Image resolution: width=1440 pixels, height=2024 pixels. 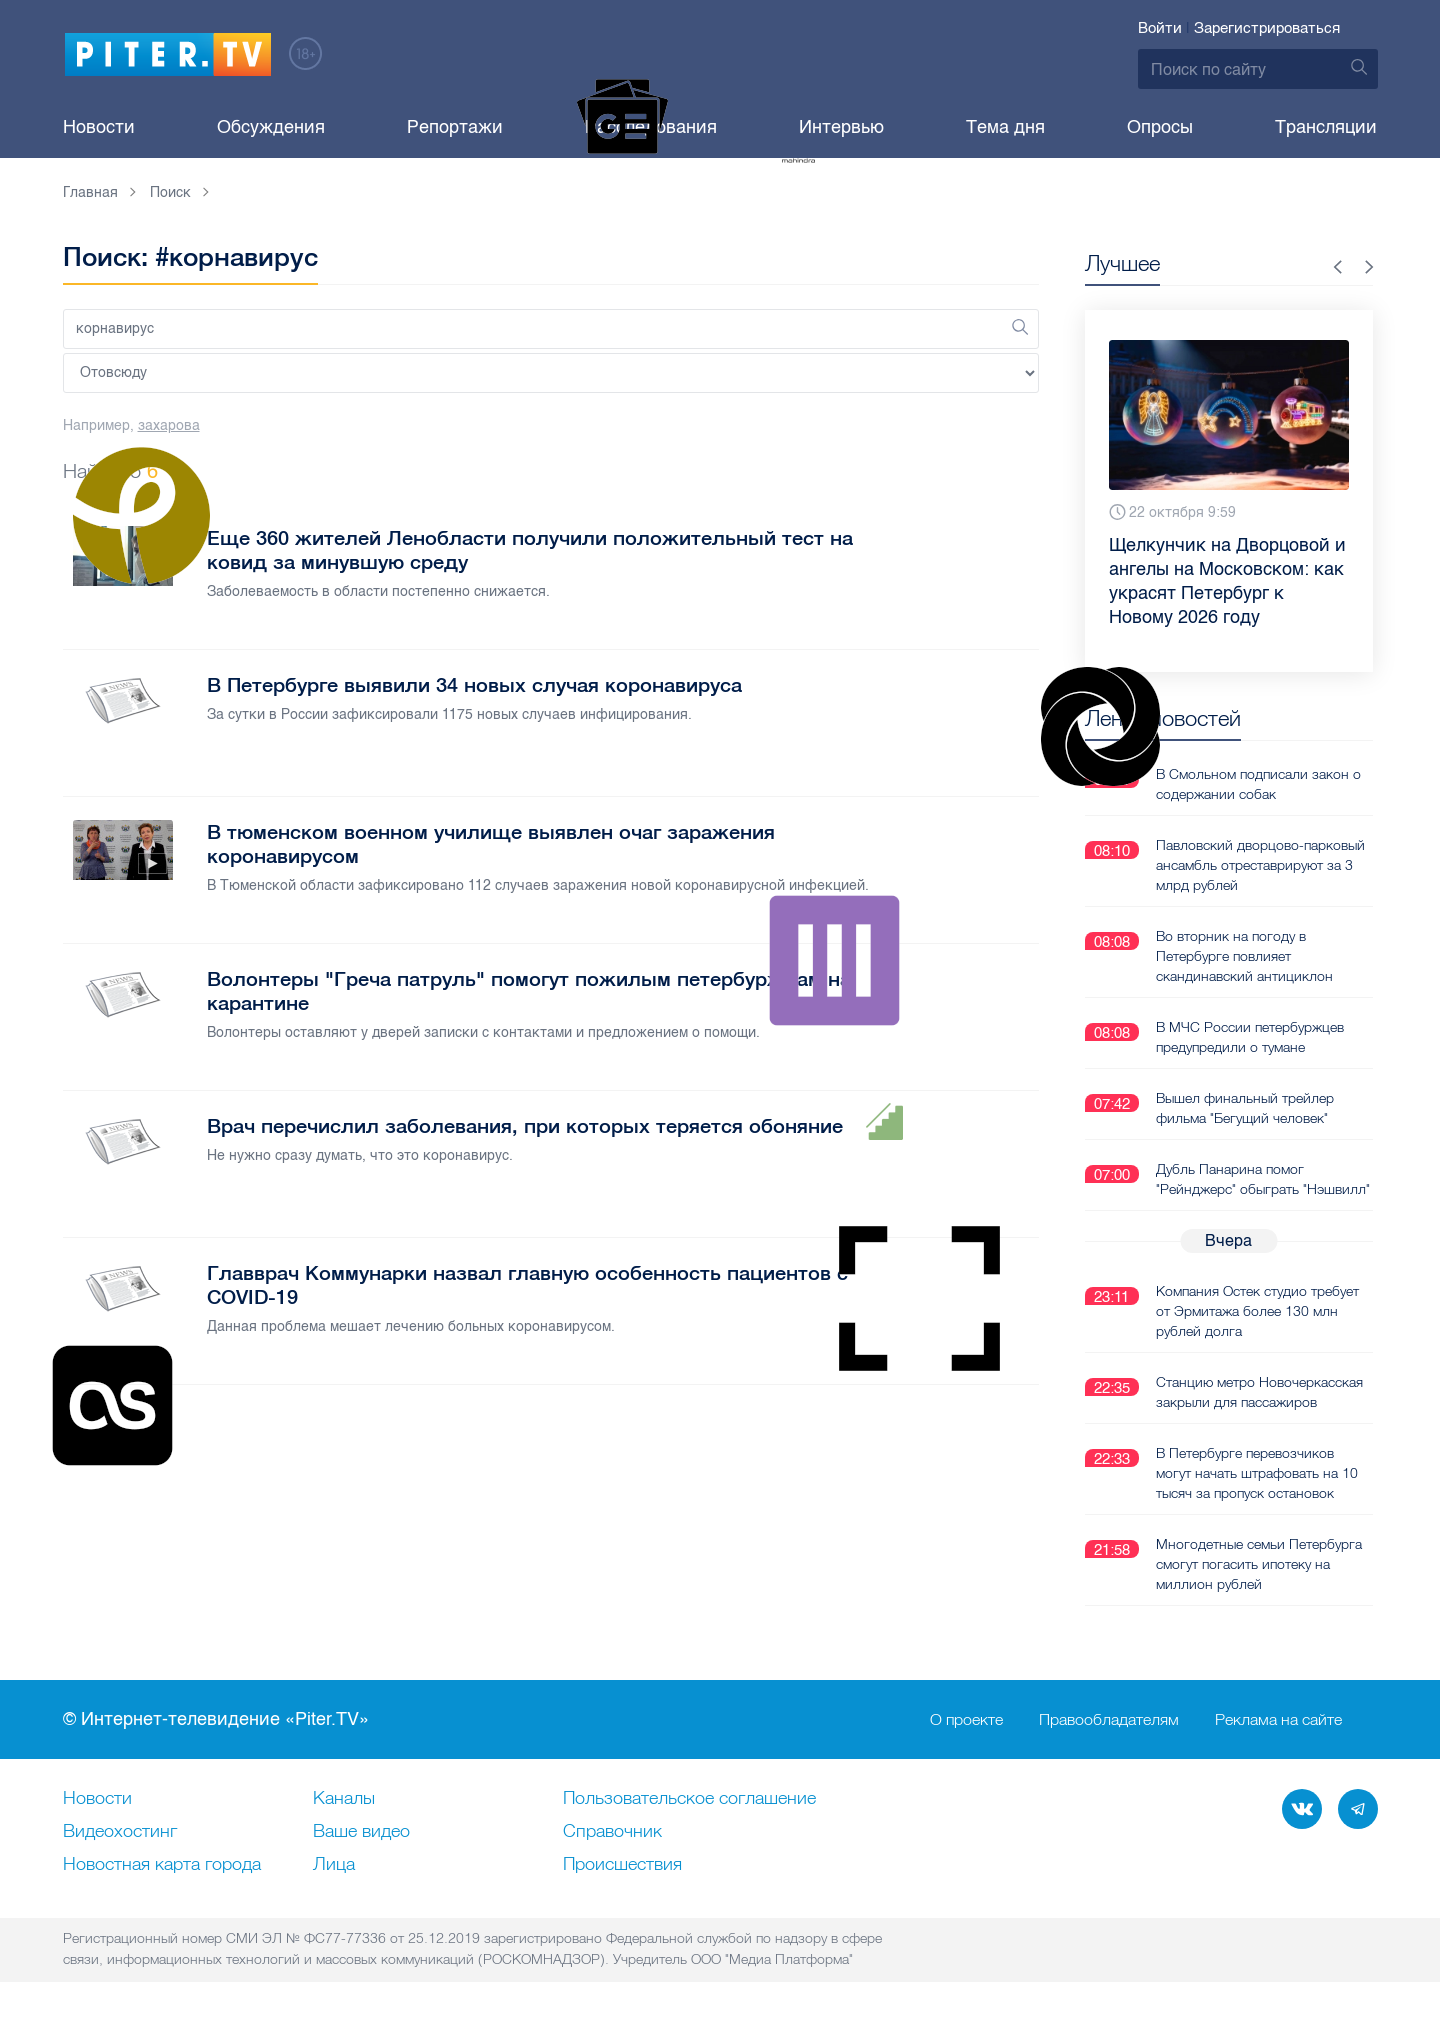 I want to click on Mahindra company logo, so click(x=798, y=160).